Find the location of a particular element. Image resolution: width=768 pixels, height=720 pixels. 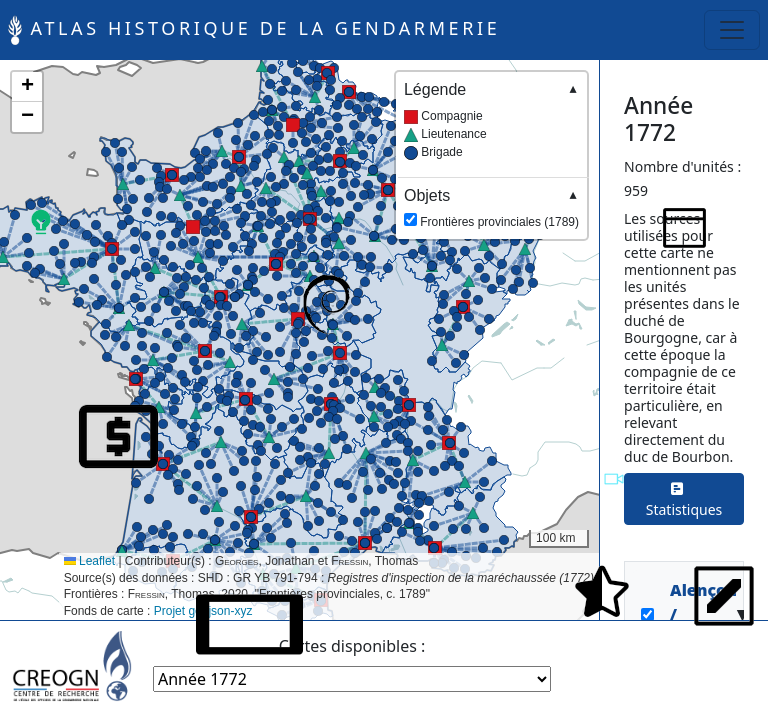

open a debian linux terminal session is located at coordinates (333, 304).